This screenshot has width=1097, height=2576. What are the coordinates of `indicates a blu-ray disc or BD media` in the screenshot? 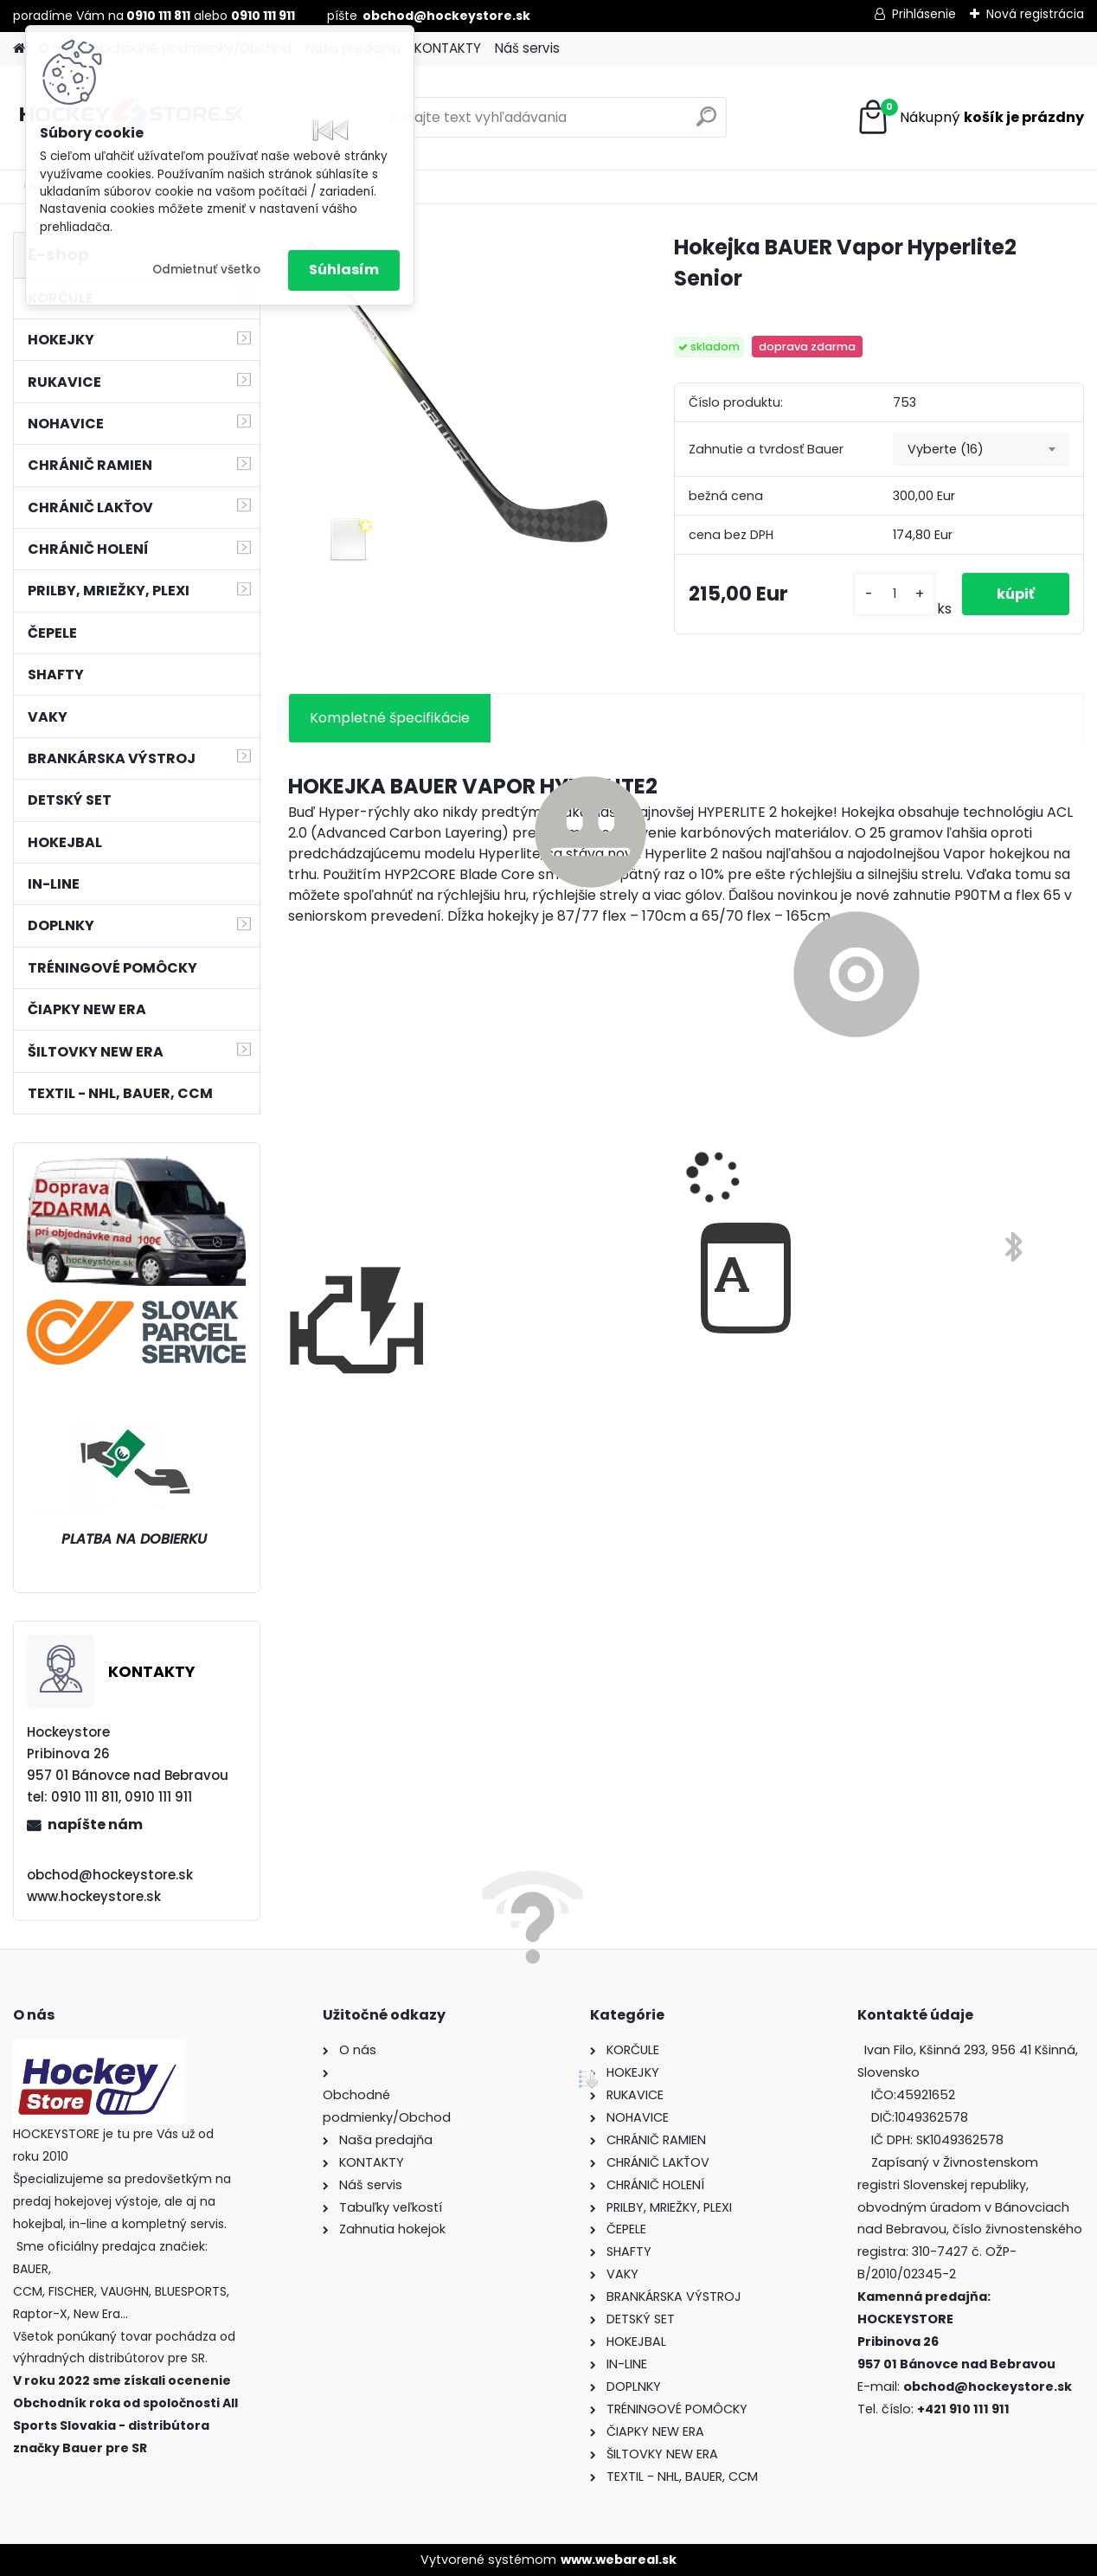 It's located at (856, 974).